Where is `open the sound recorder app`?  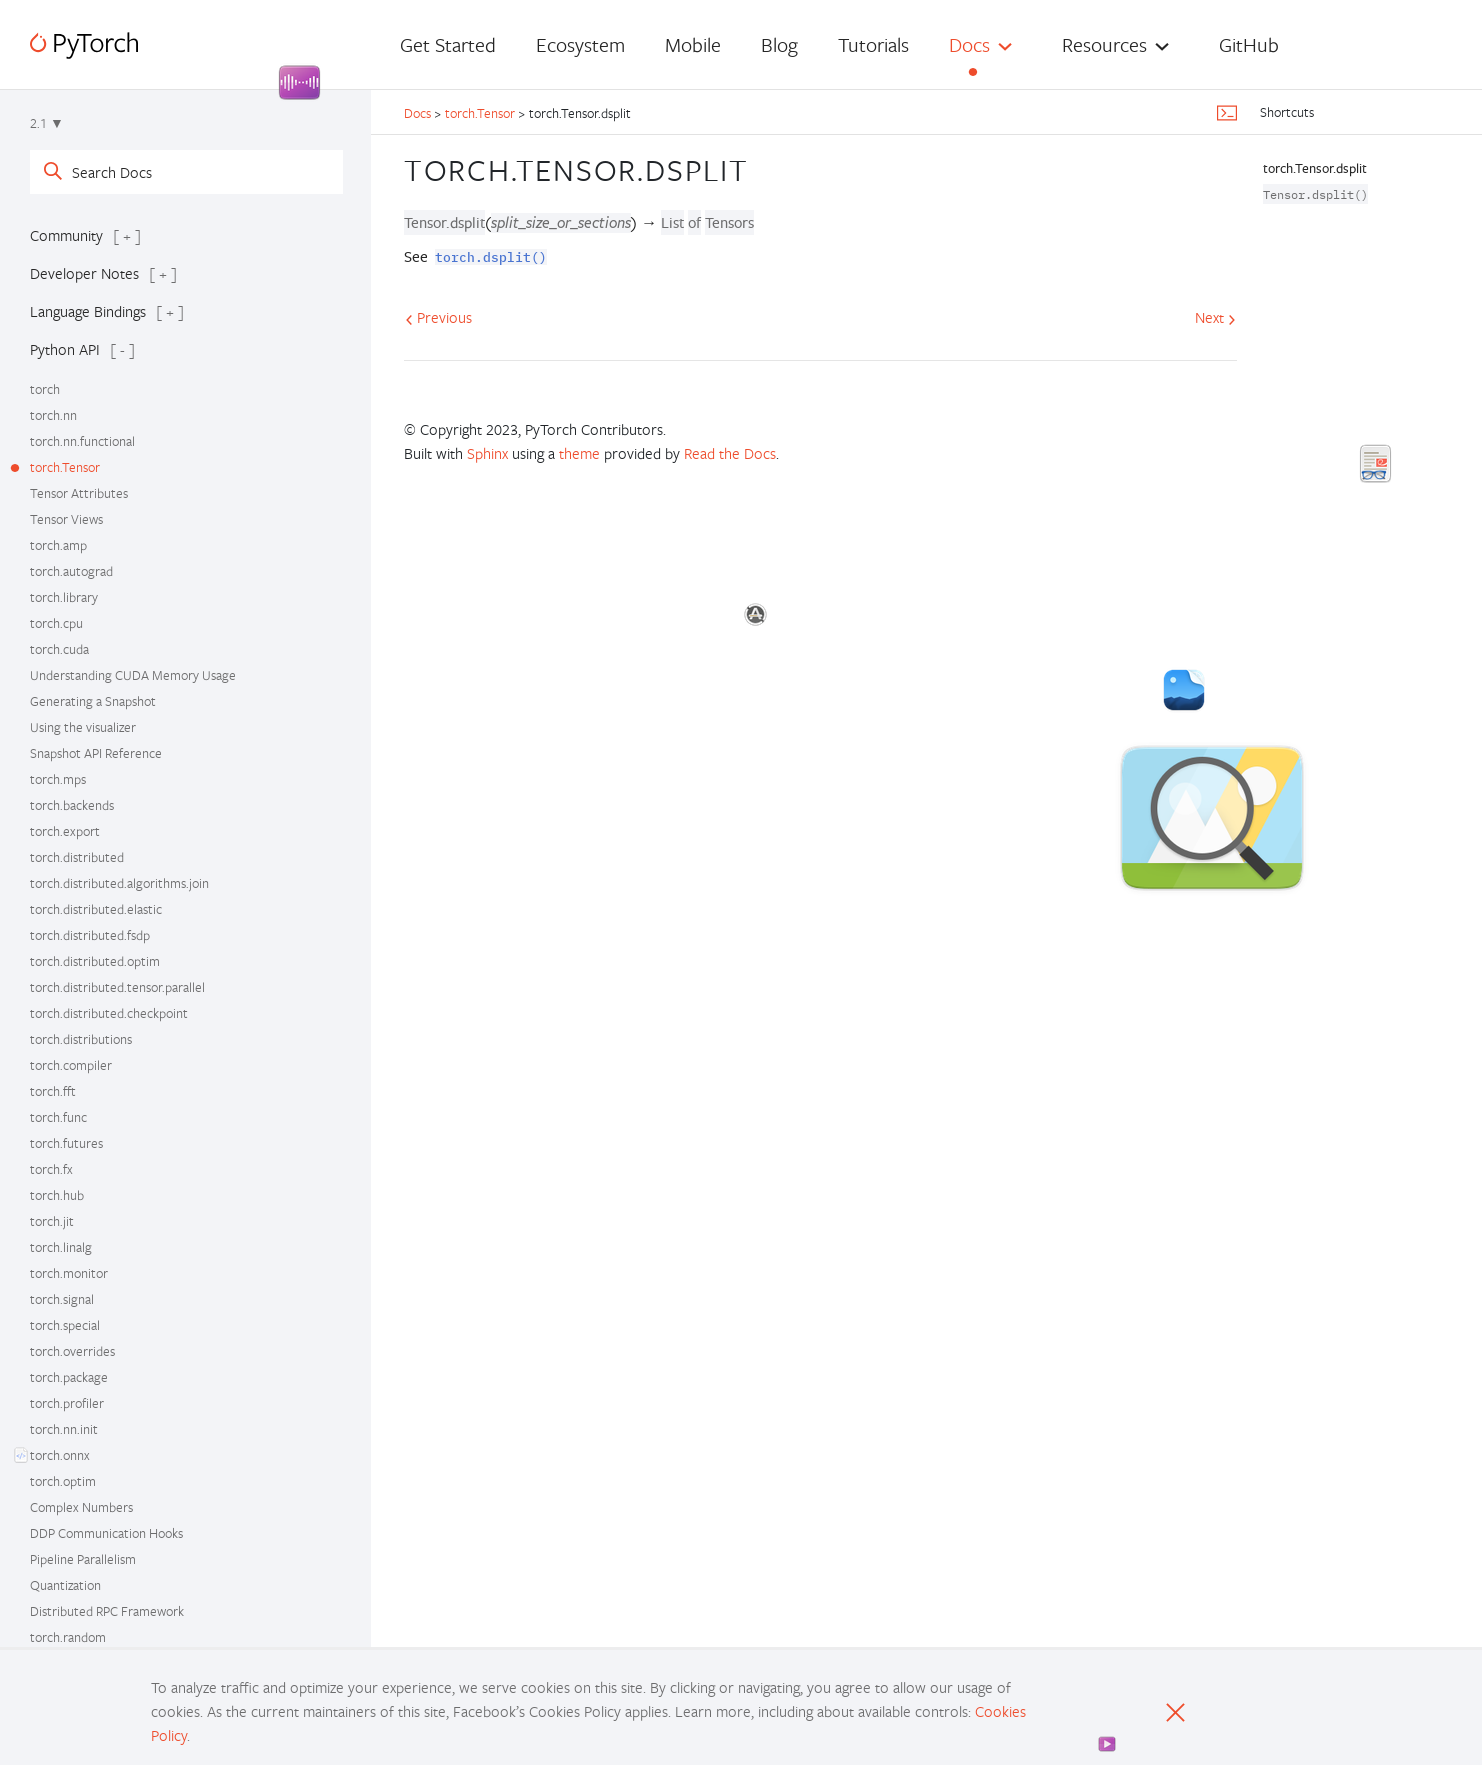 open the sound recorder app is located at coordinates (299, 82).